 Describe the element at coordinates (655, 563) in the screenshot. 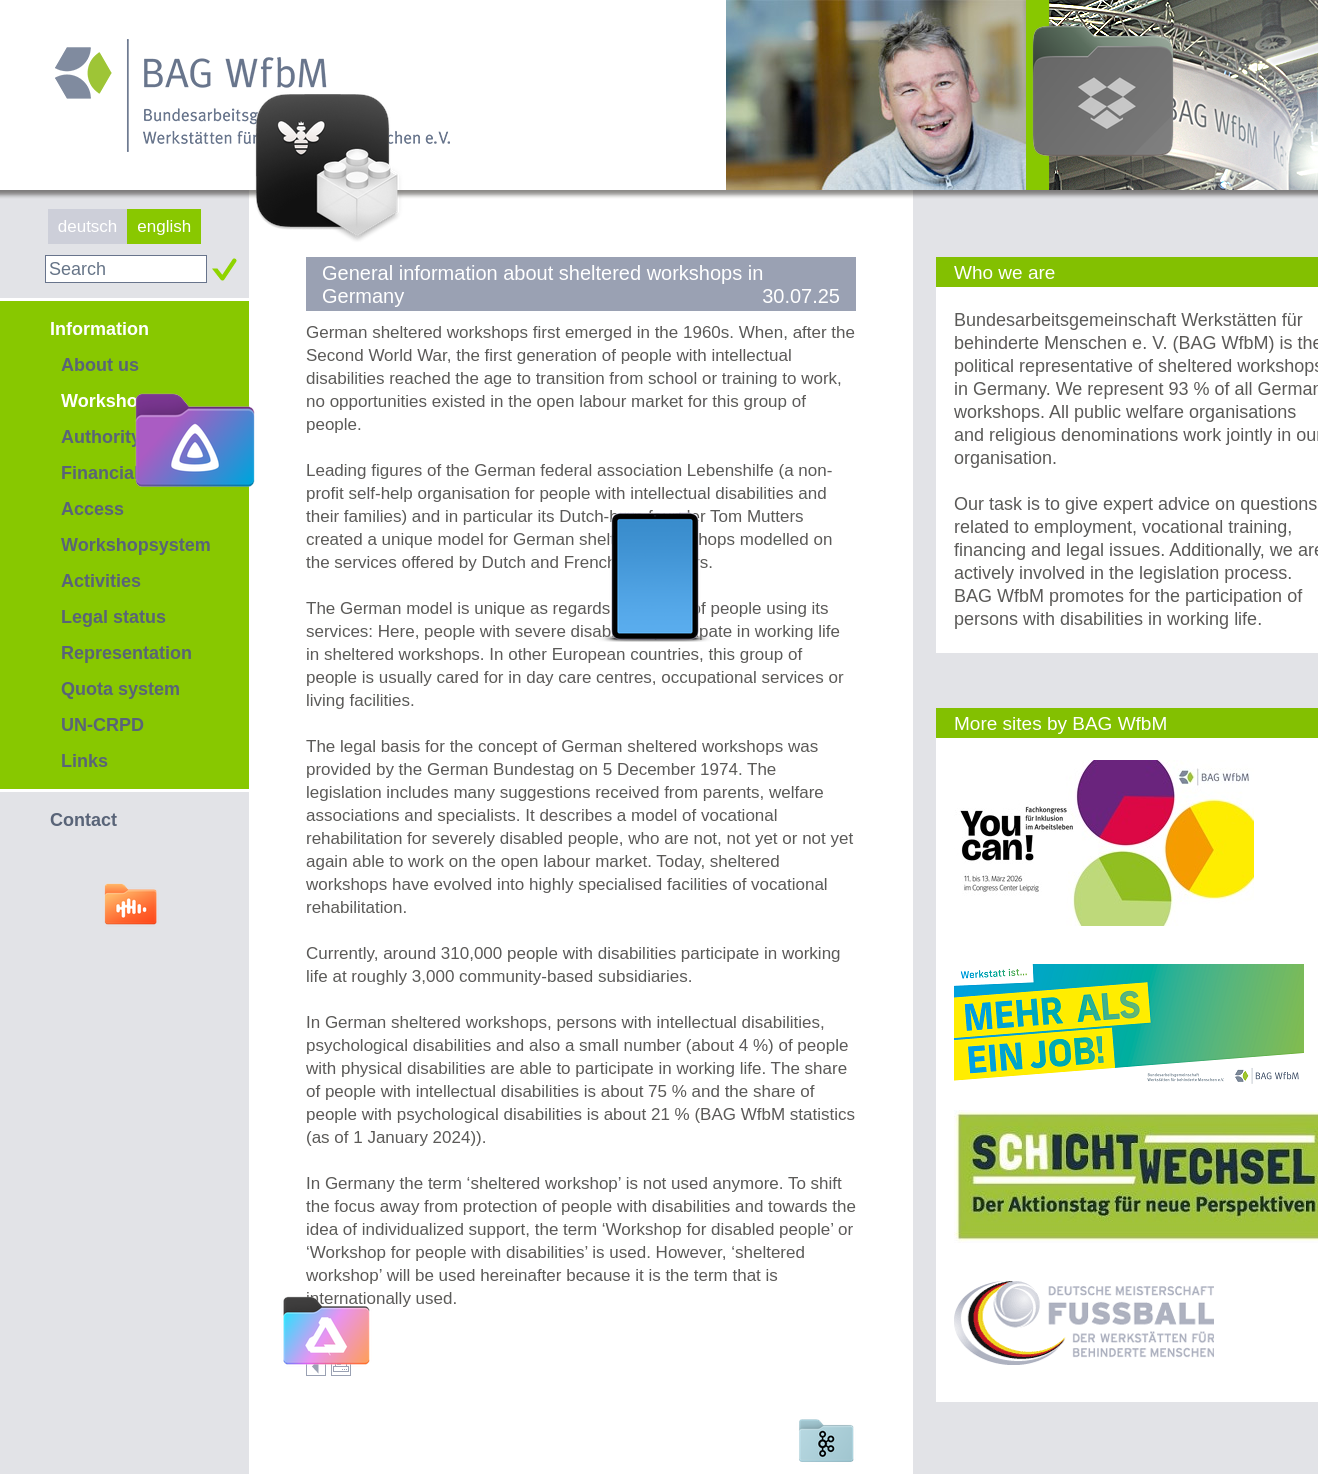

I see `iPad Mini device icon` at that location.